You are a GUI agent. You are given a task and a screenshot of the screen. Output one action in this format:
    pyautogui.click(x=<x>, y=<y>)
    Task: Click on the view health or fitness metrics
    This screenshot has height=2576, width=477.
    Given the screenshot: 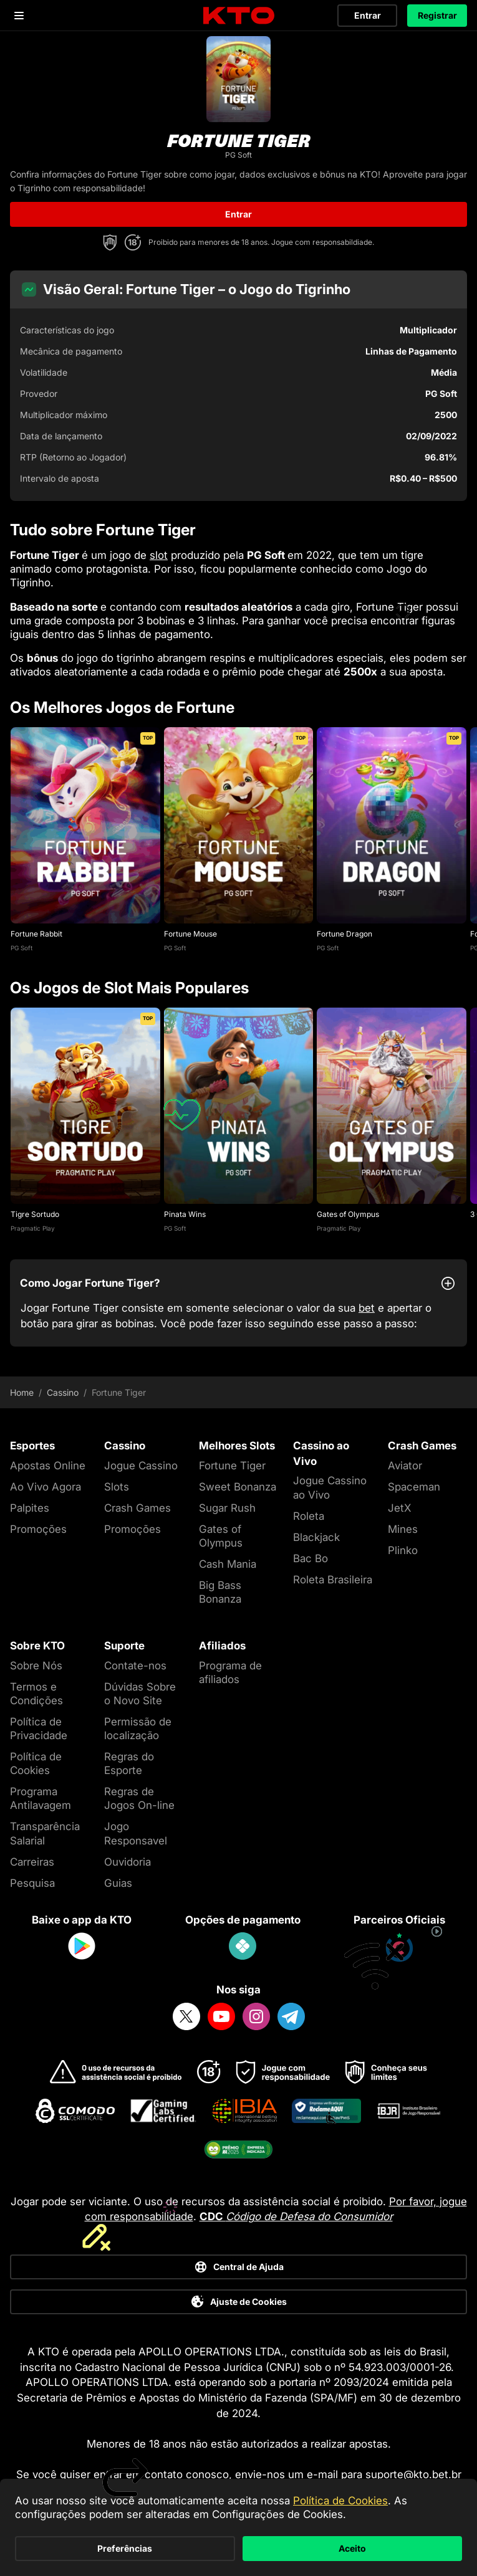 What is the action you would take?
    pyautogui.click(x=182, y=1114)
    